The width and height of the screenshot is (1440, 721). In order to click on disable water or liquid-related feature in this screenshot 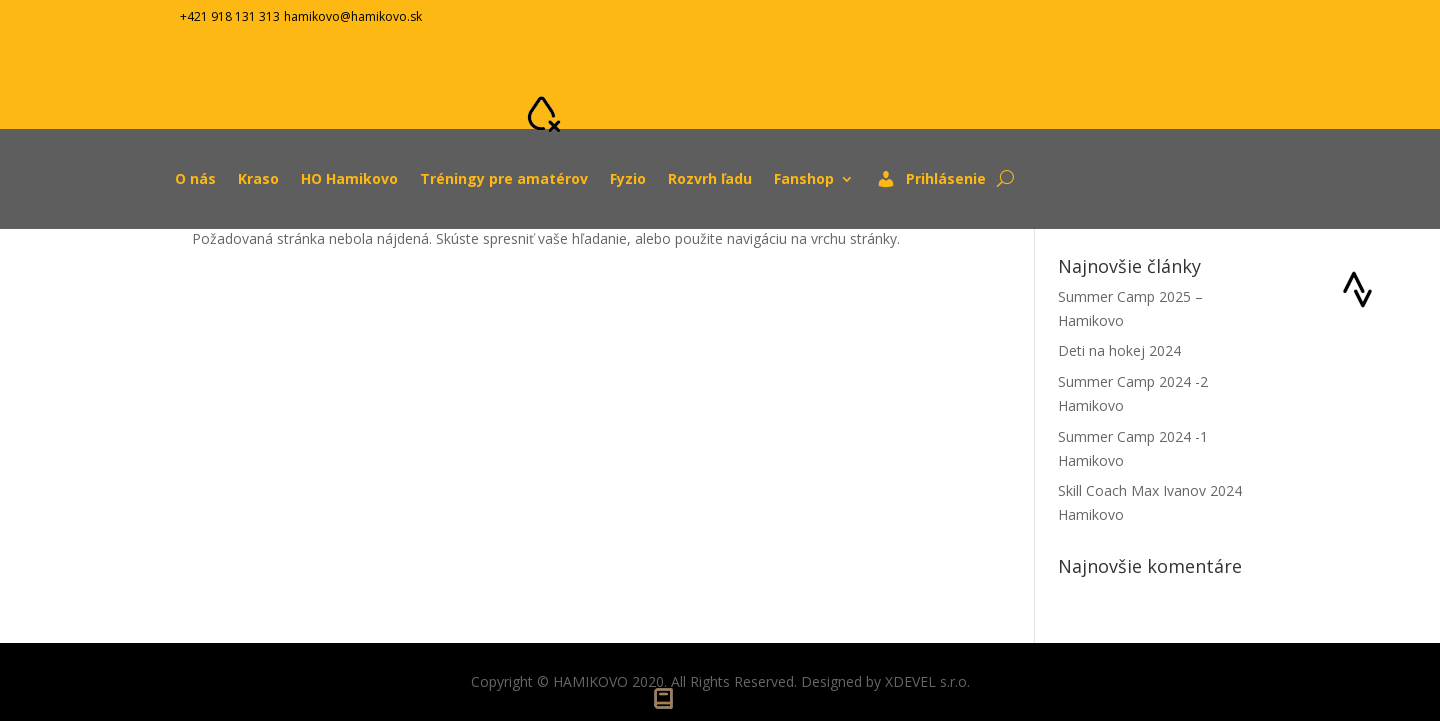, I will do `click(541, 113)`.